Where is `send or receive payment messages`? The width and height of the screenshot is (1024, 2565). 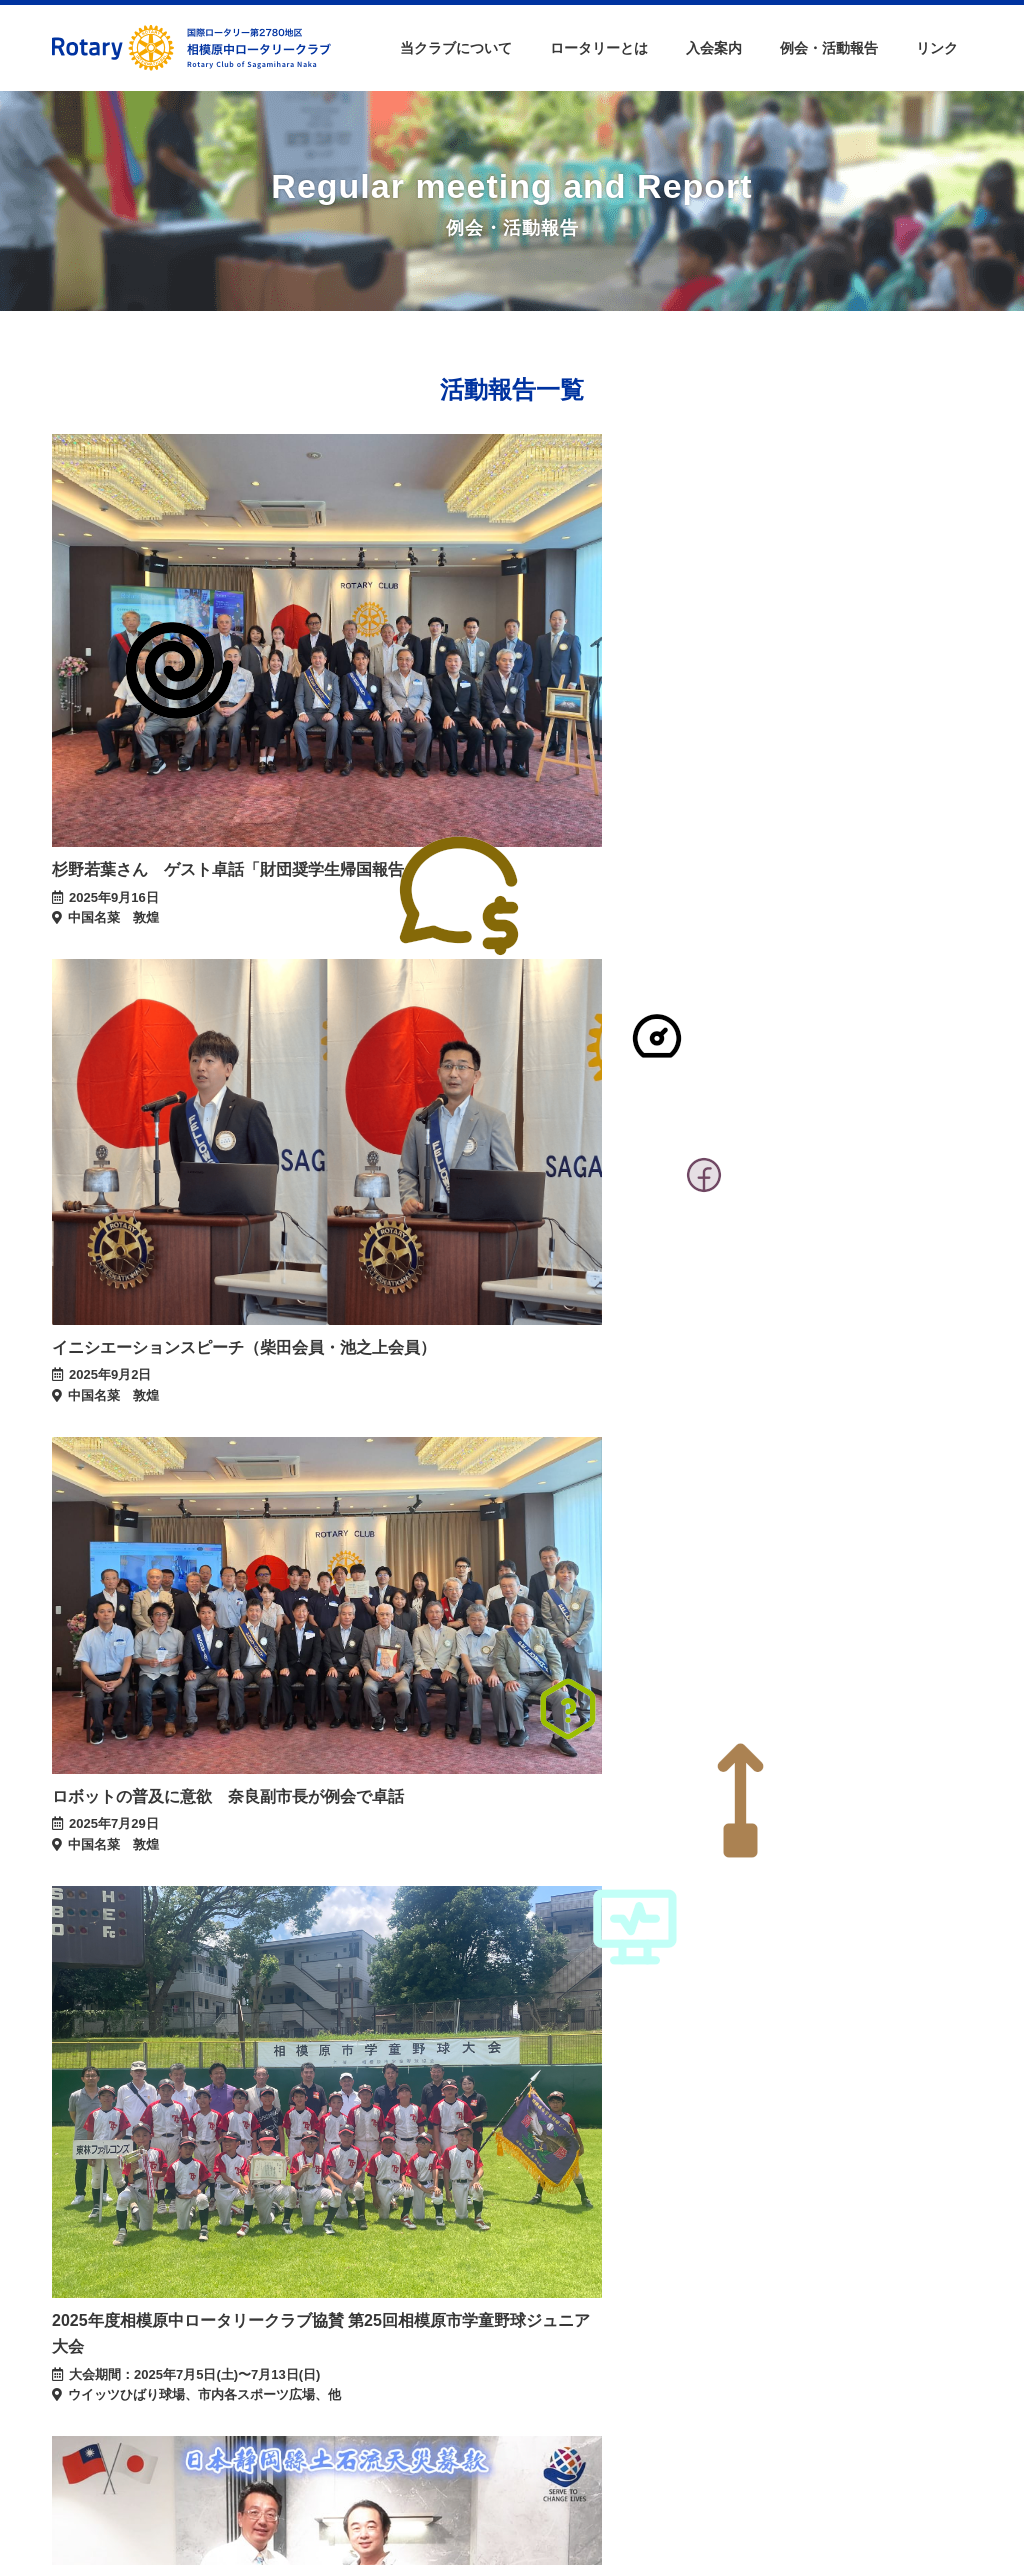
send or receive payment messages is located at coordinates (459, 890).